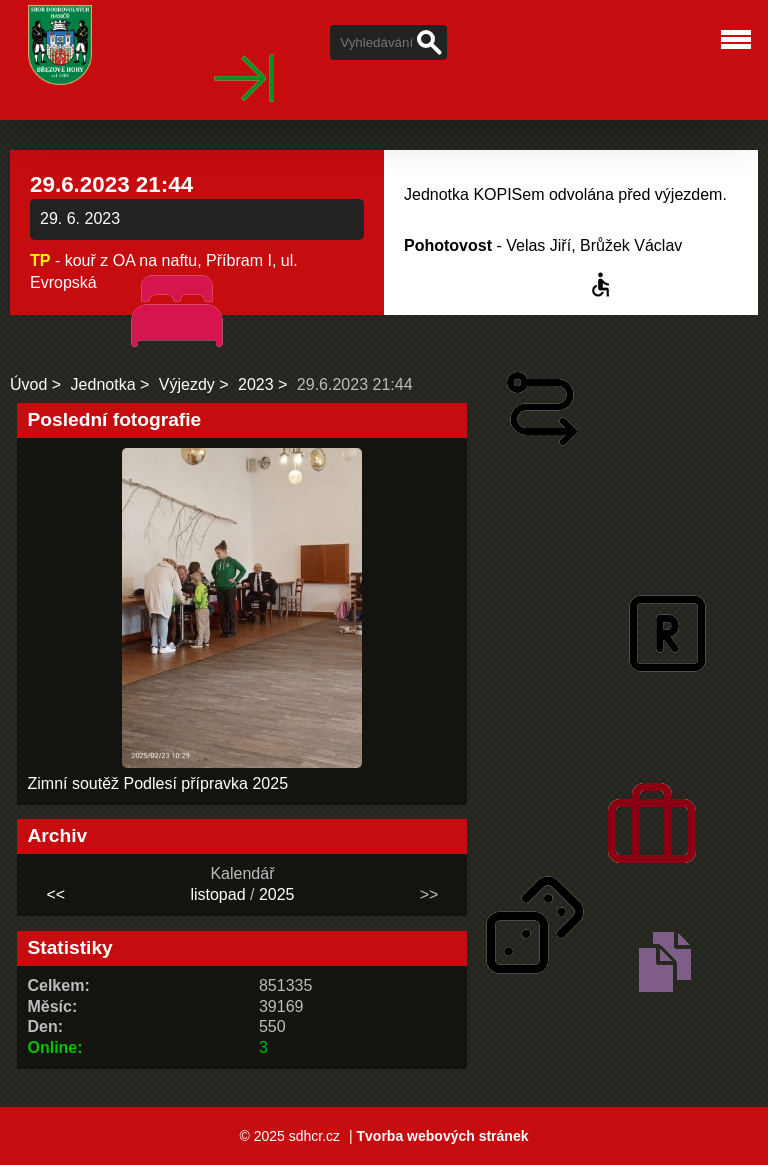  What do you see at coordinates (665, 962) in the screenshot?
I see `view all documents` at bounding box center [665, 962].